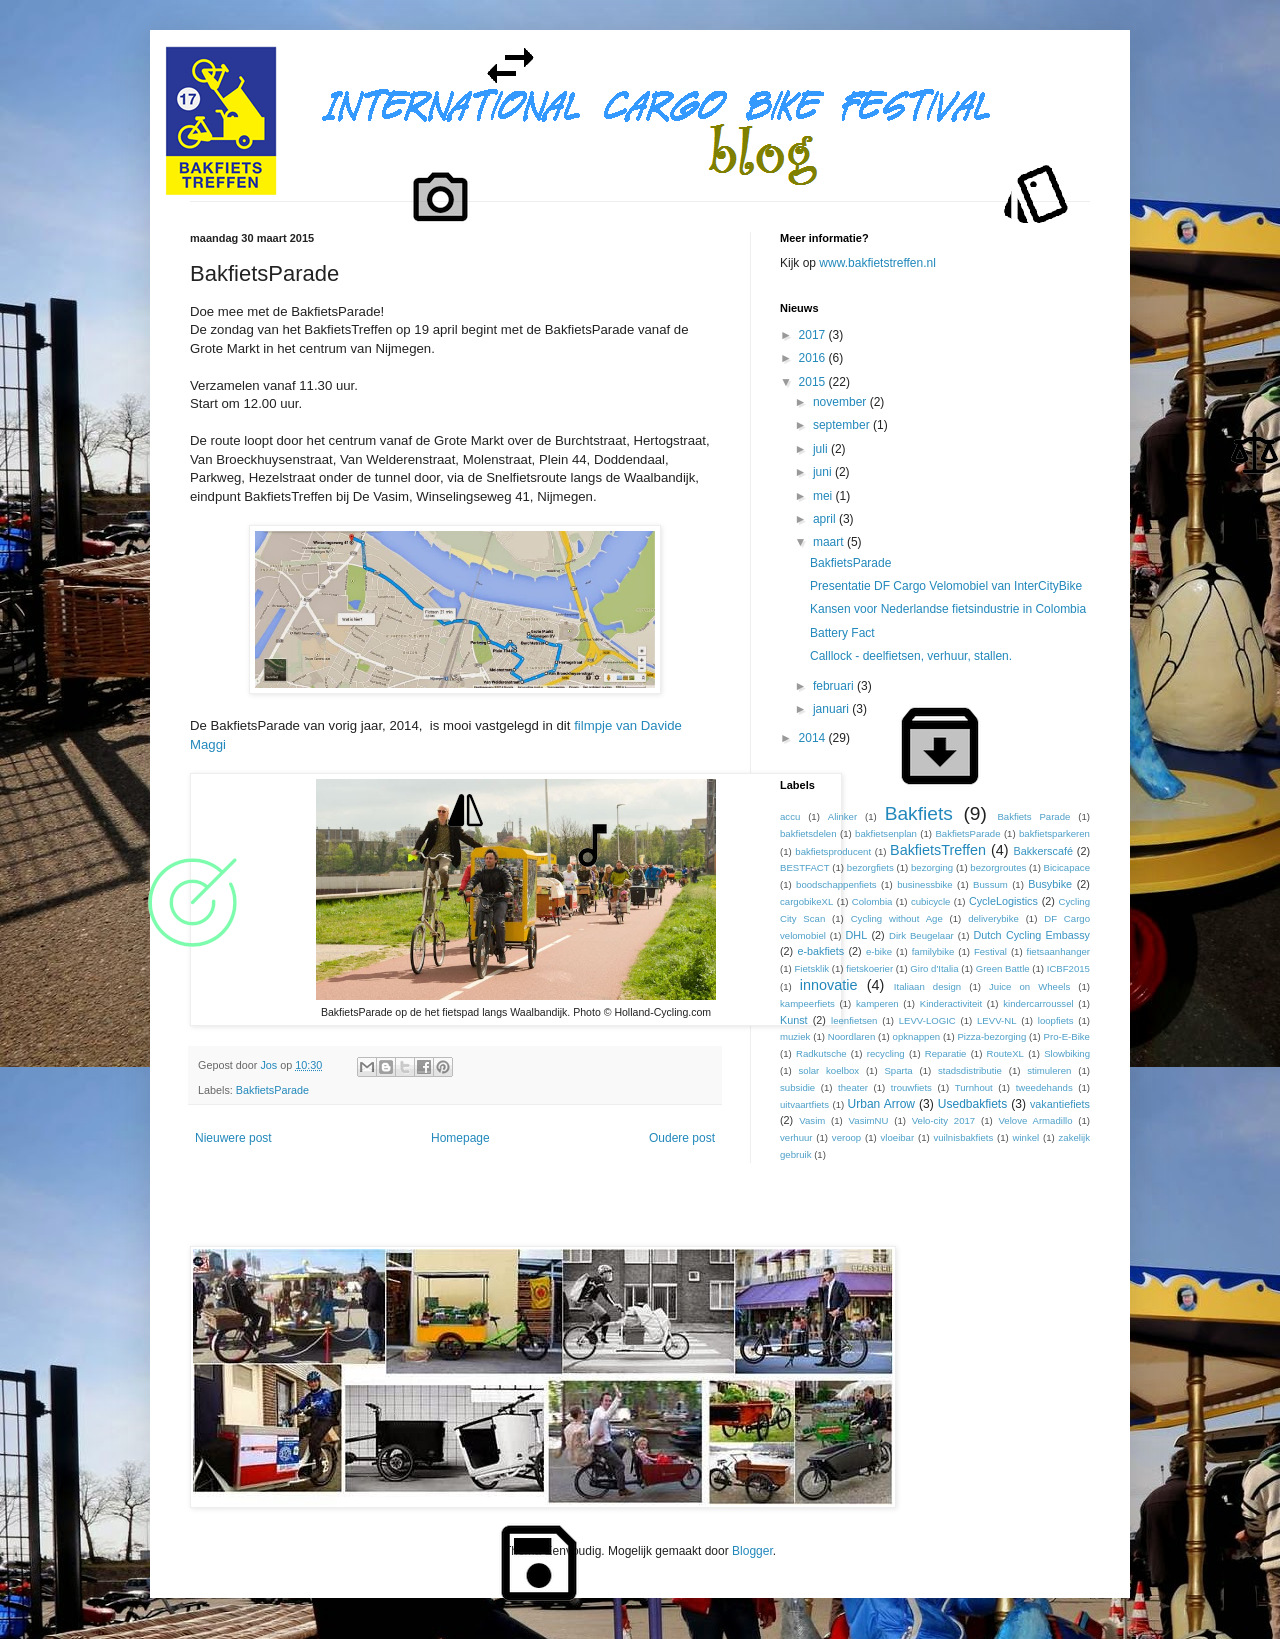 Image resolution: width=1280 pixels, height=1639 pixels. What do you see at coordinates (1036, 193) in the screenshot?
I see `access style or theme settings` at bounding box center [1036, 193].